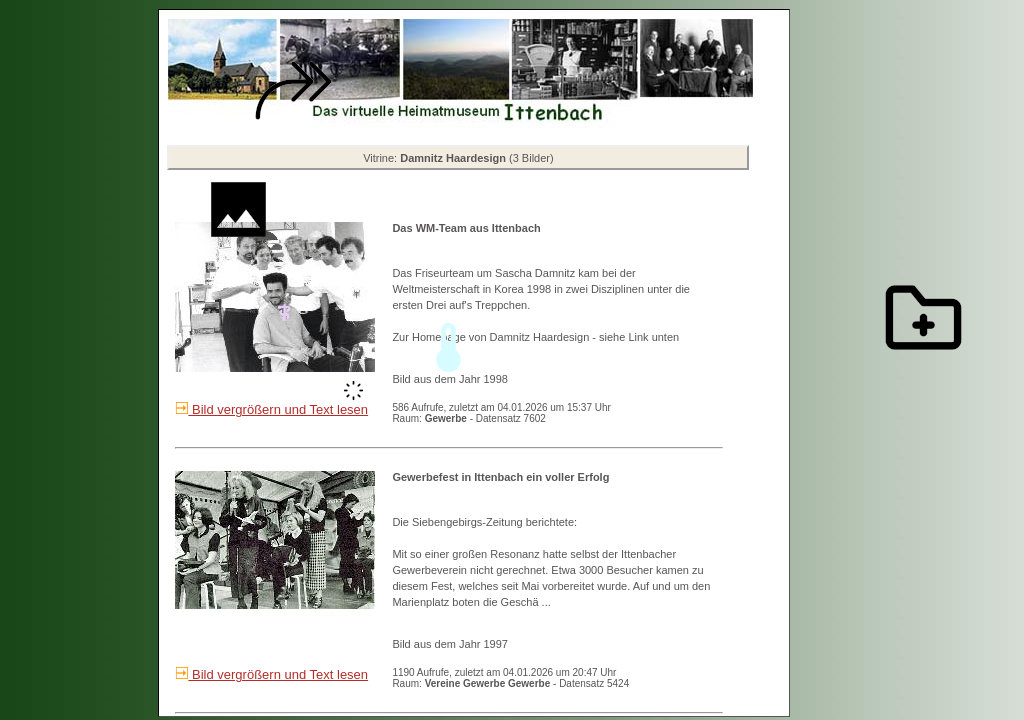 This screenshot has height=720, width=1024. I want to click on view current temperature, so click(448, 347).